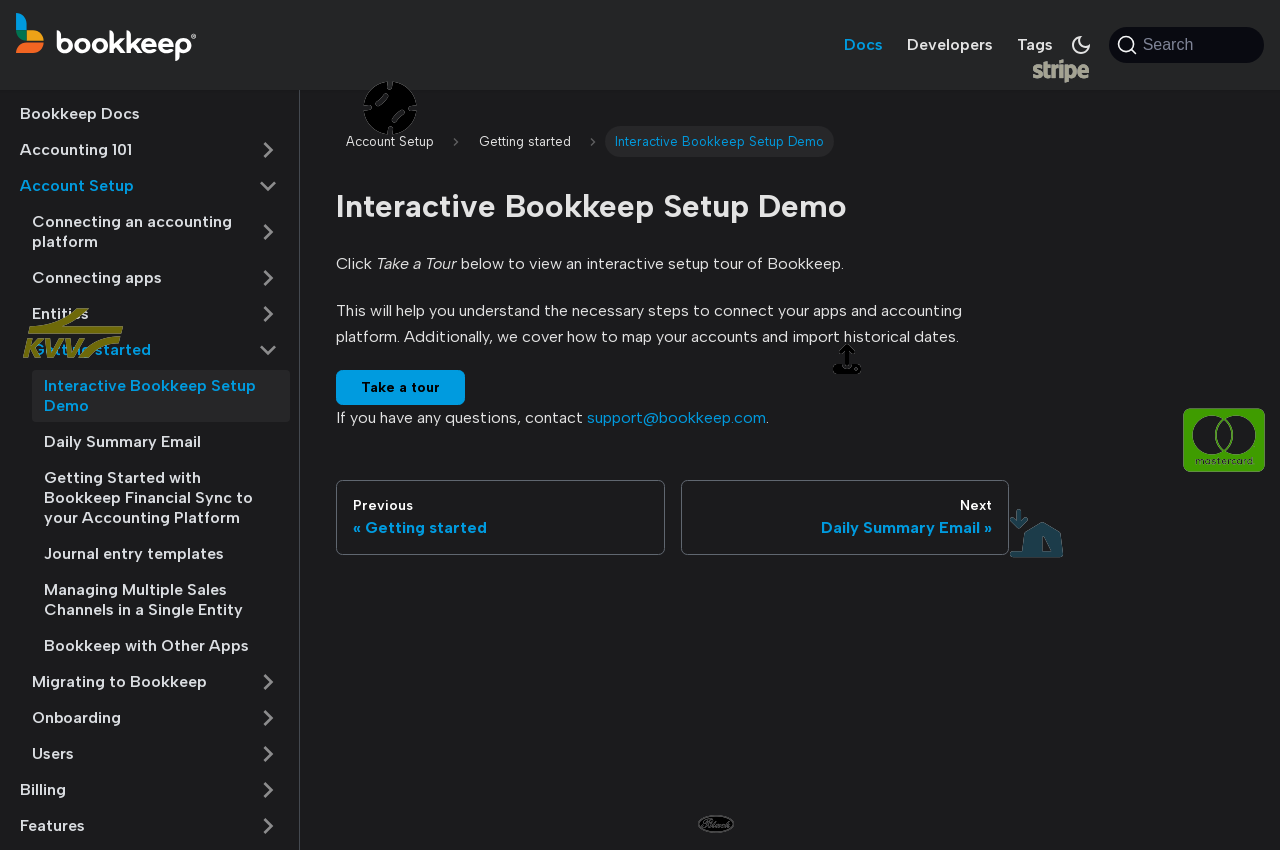  What do you see at coordinates (1036, 533) in the screenshot?
I see `download campsite or camping information` at bounding box center [1036, 533].